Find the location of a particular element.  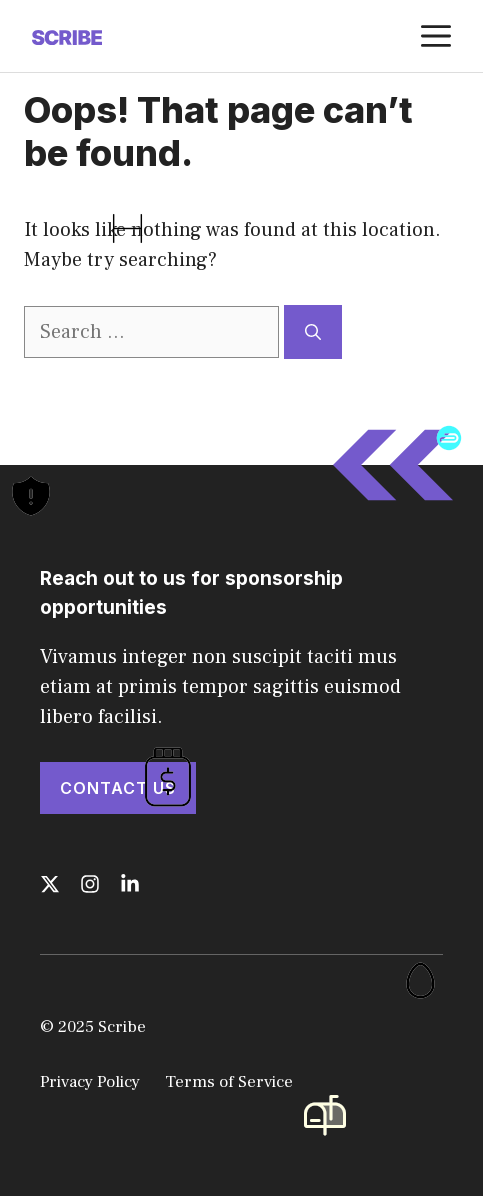

send a tip or donation is located at coordinates (168, 777).